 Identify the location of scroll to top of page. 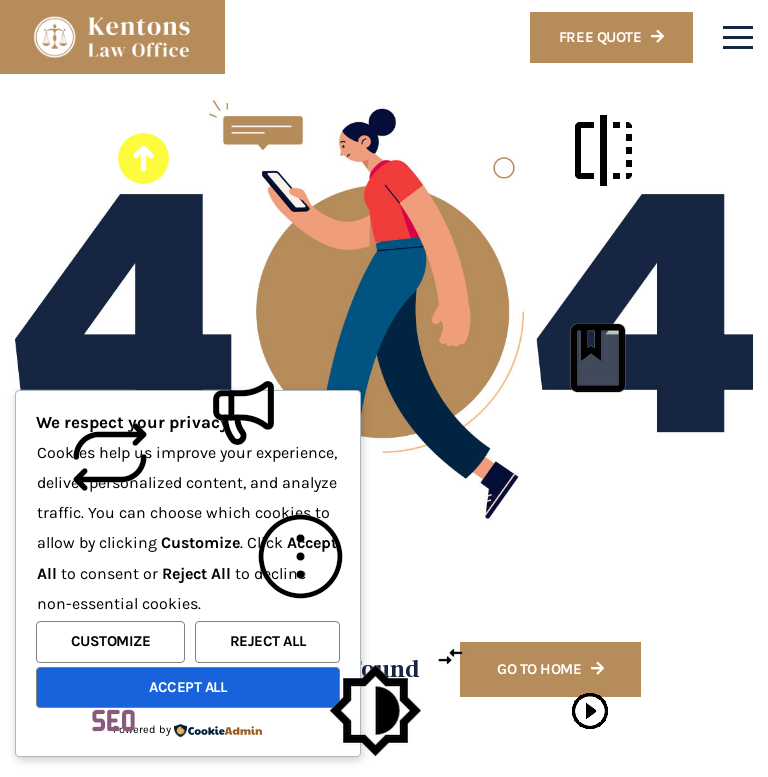
(143, 158).